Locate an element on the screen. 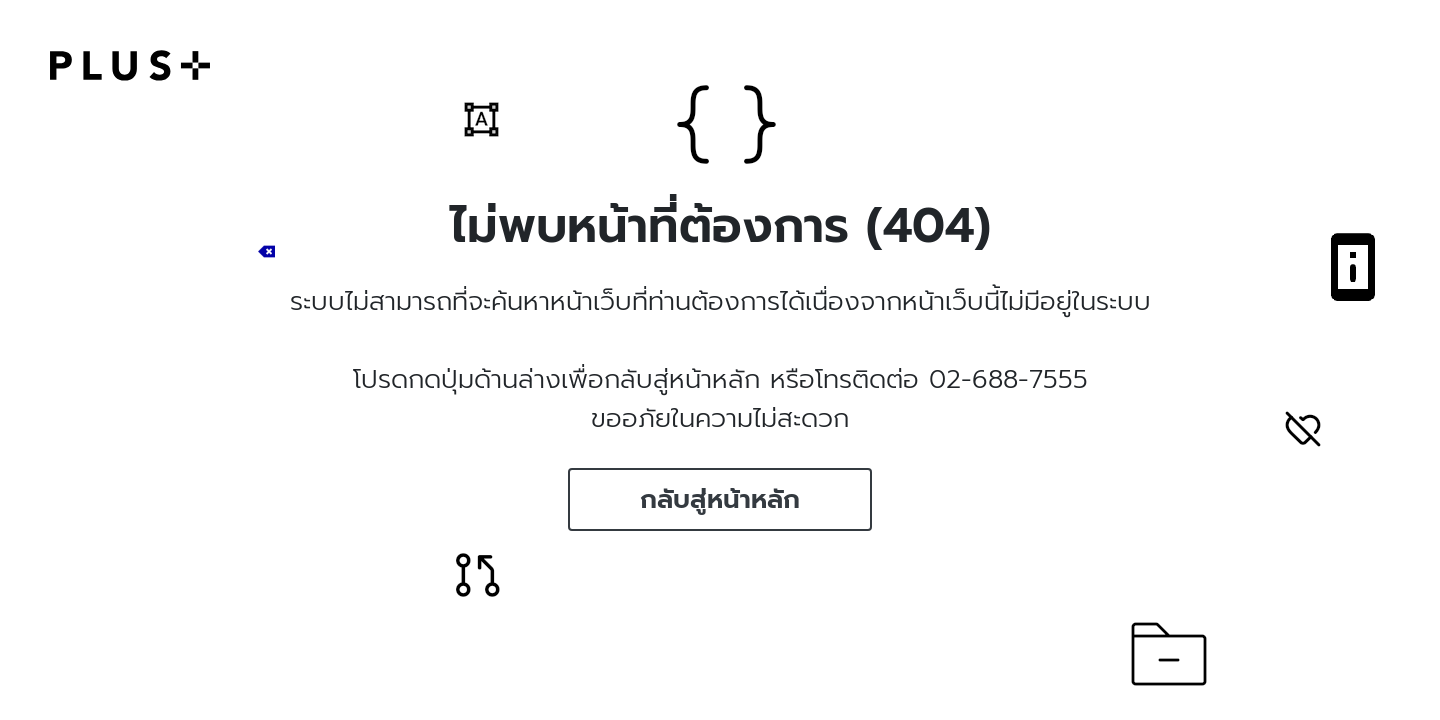 This screenshot has width=1440, height=720. delete the previous character is located at coordinates (266, 251).